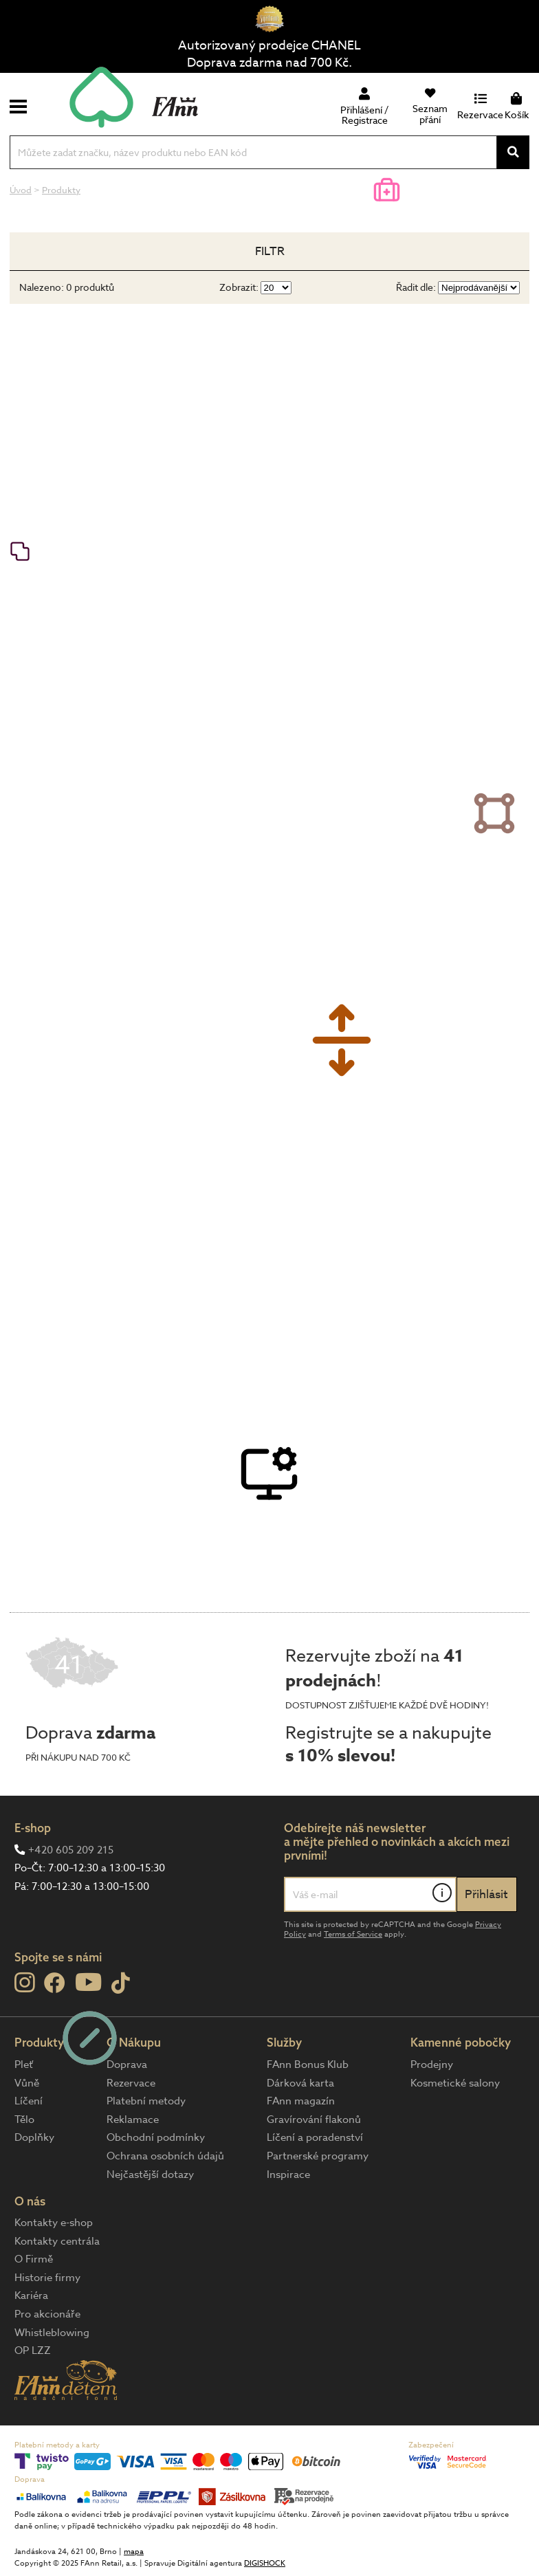  What do you see at coordinates (20, 551) in the screenshot?
I see `merge or combine selected items` at bounding box center [20, 551].